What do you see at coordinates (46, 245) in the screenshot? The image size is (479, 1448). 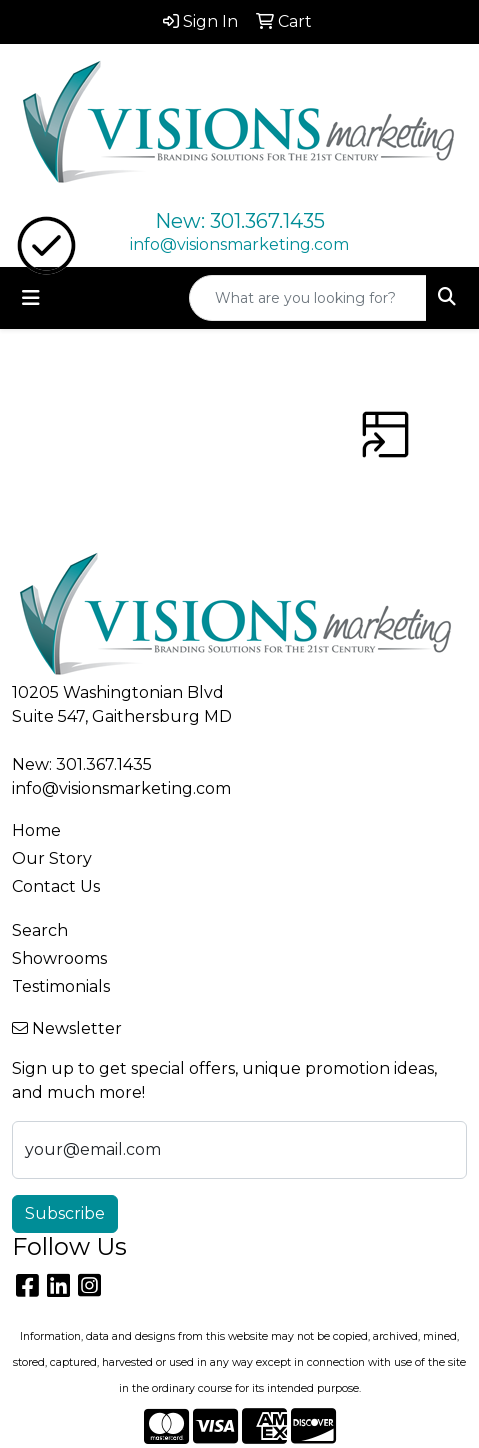 I see `indicates a closed or resolved issue` at bounding box center [46, 245].